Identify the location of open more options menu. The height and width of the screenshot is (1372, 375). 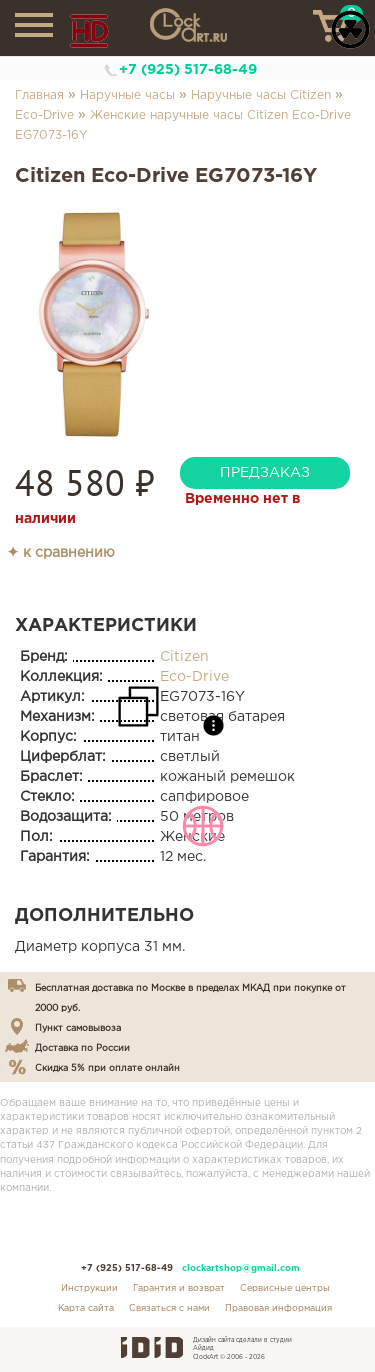
(213, 725).